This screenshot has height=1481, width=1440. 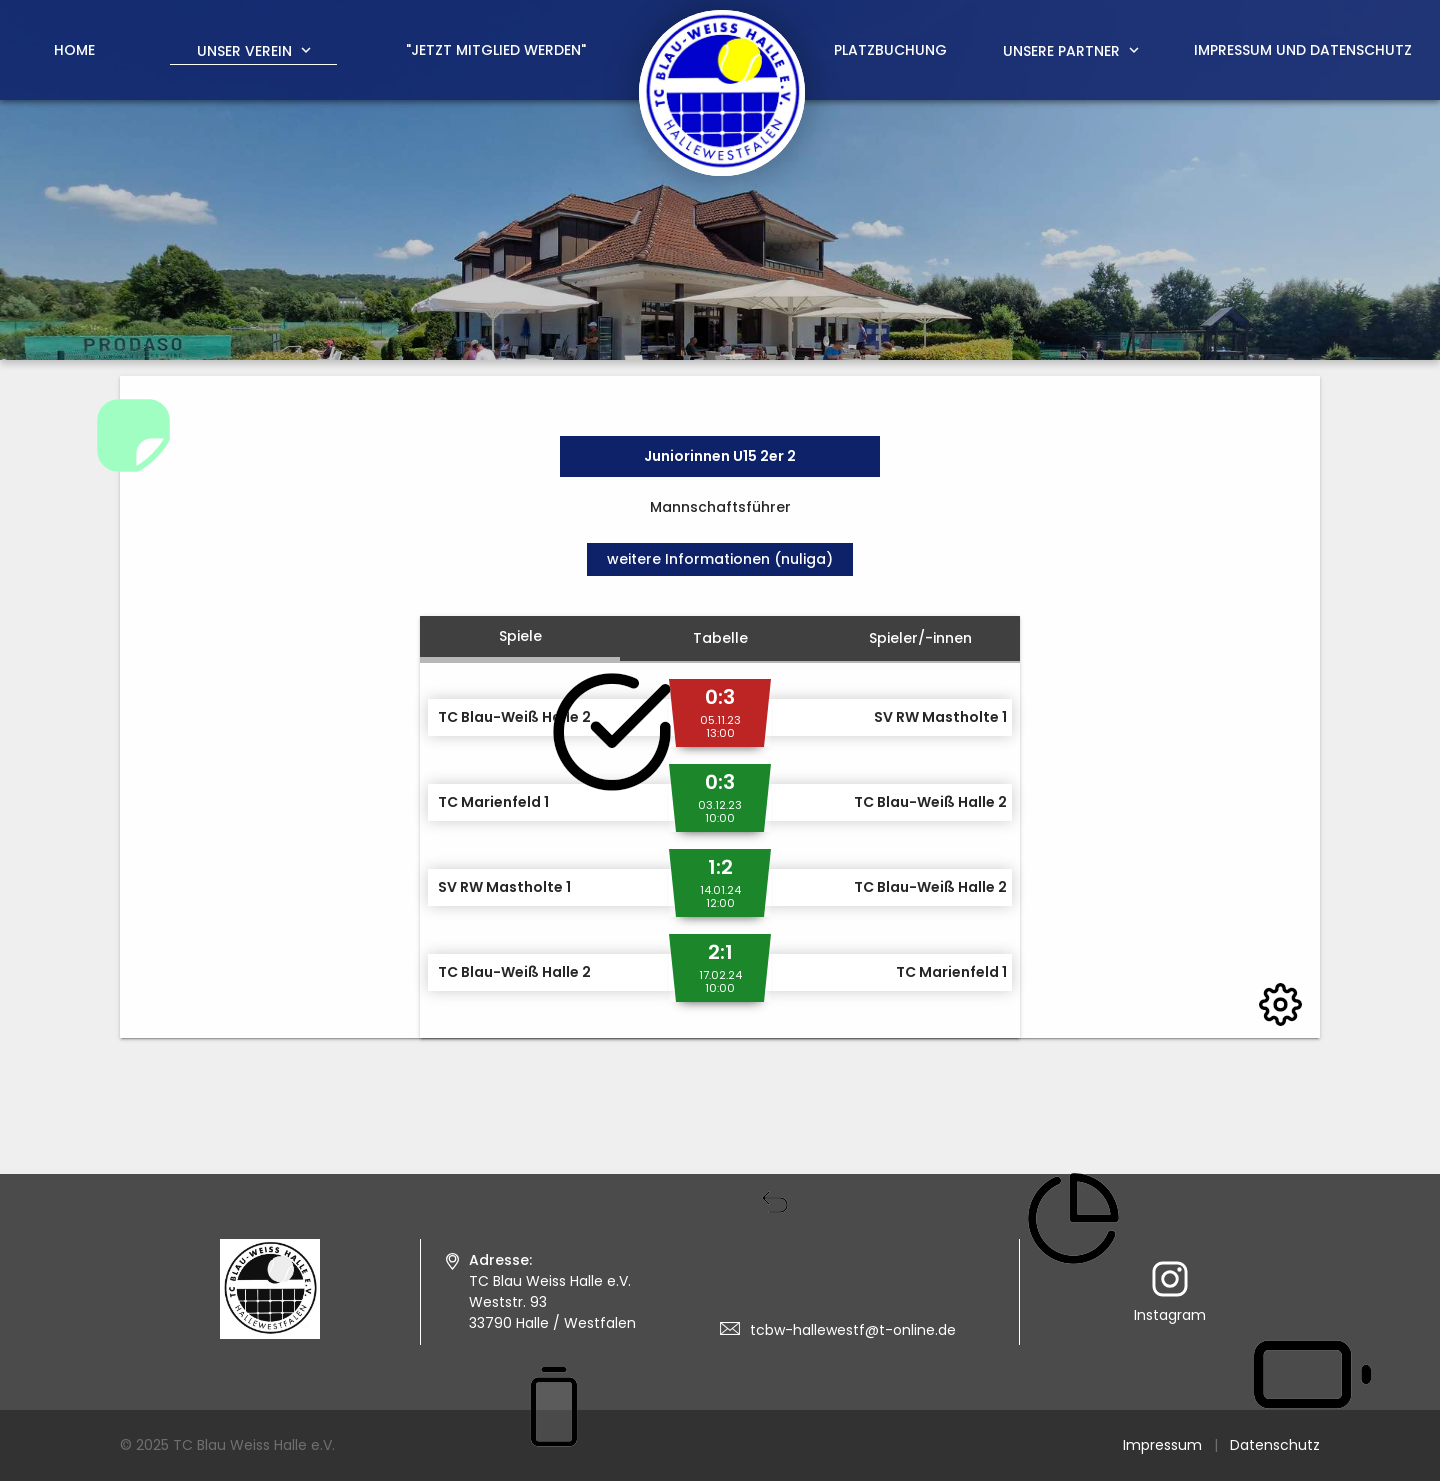 I want to click on indicates task or action completed successfully, so click(x=612, y=732).